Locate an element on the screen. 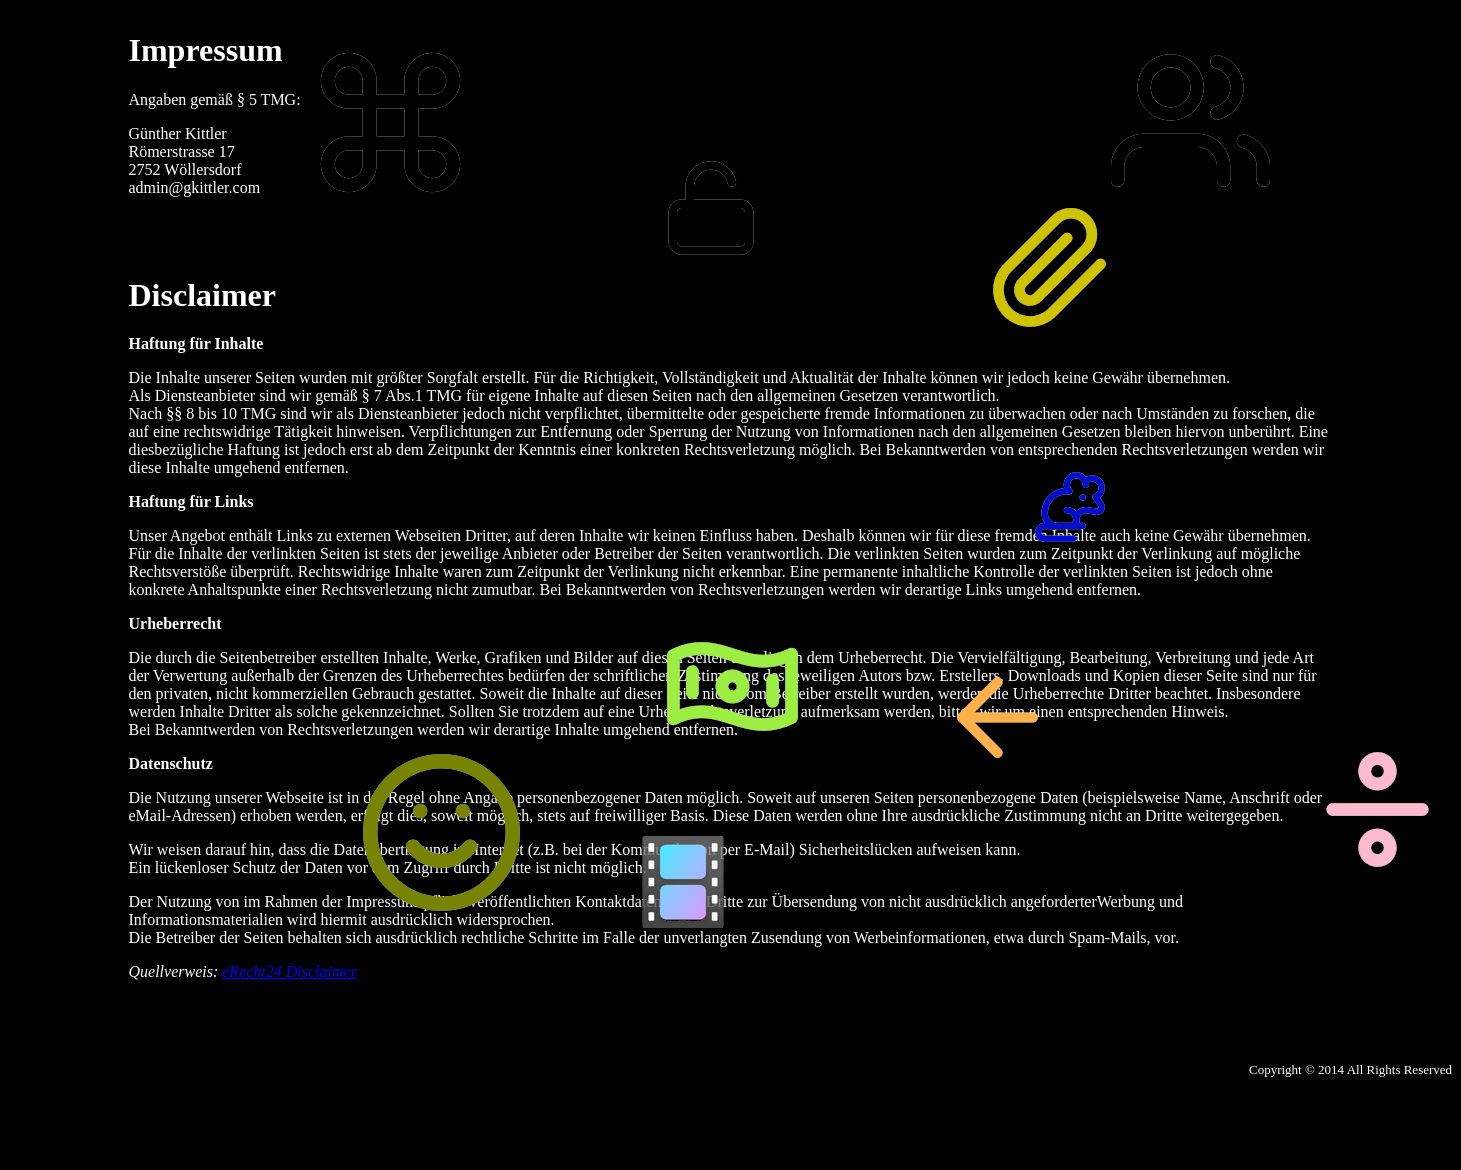 The image size is (1461, 1170). view all users or team members is located at coordinates (1190, 120).